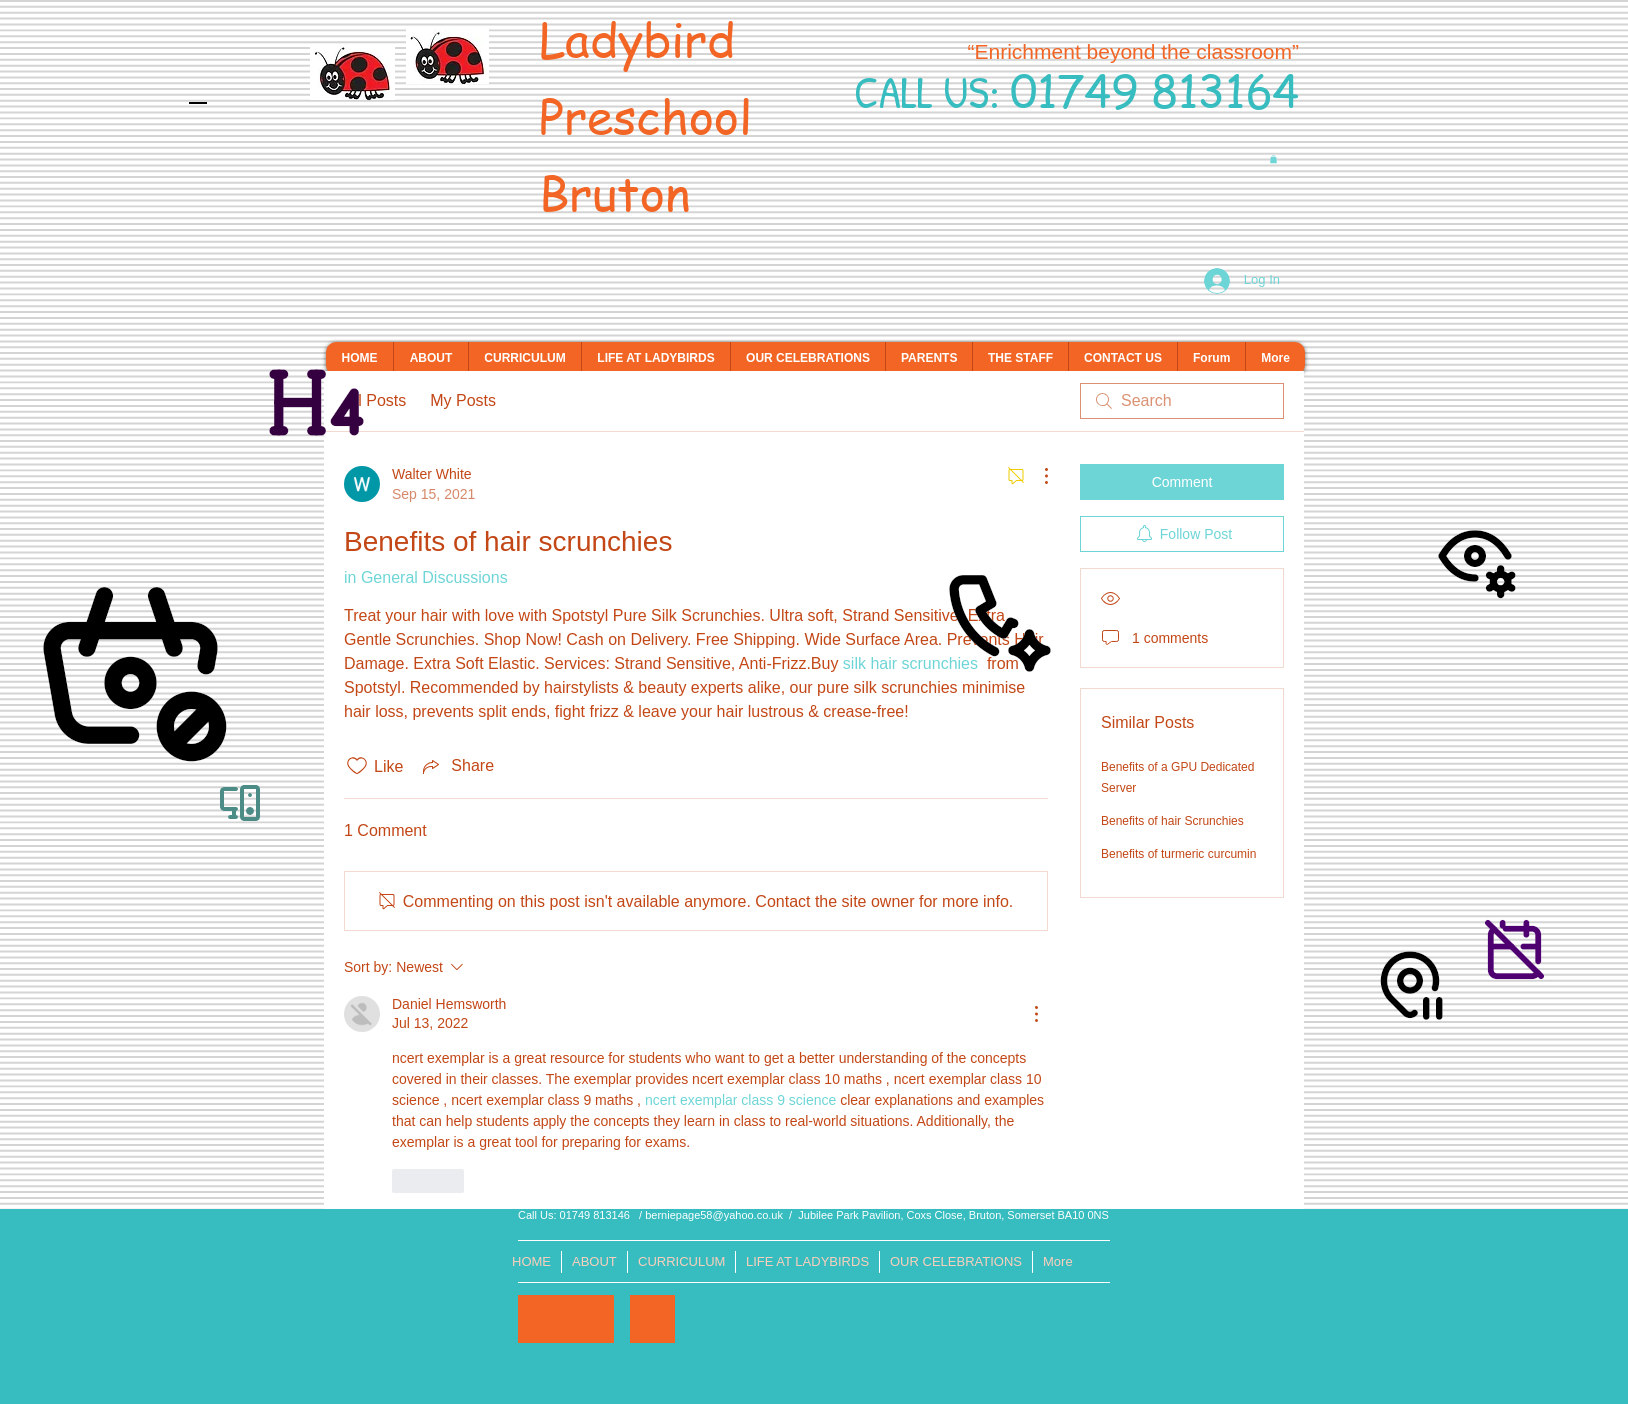  Describe the element at coordinates (1410, 984) in the screenshot. I see `pause location tracking` at that location.